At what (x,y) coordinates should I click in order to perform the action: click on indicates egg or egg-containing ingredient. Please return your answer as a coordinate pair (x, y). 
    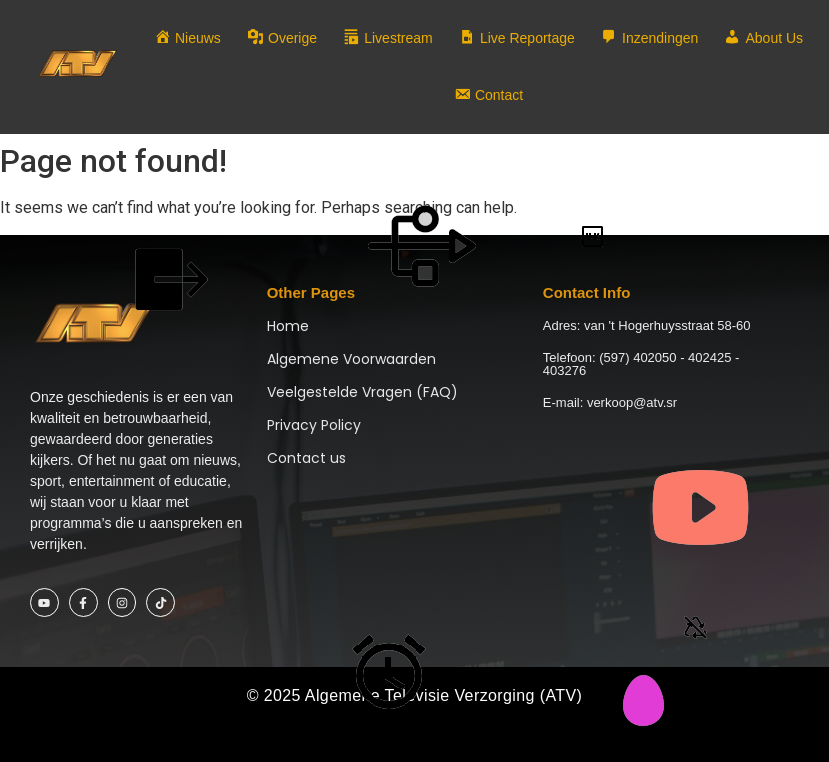
    Looking at the image, I should click on (643, 700).